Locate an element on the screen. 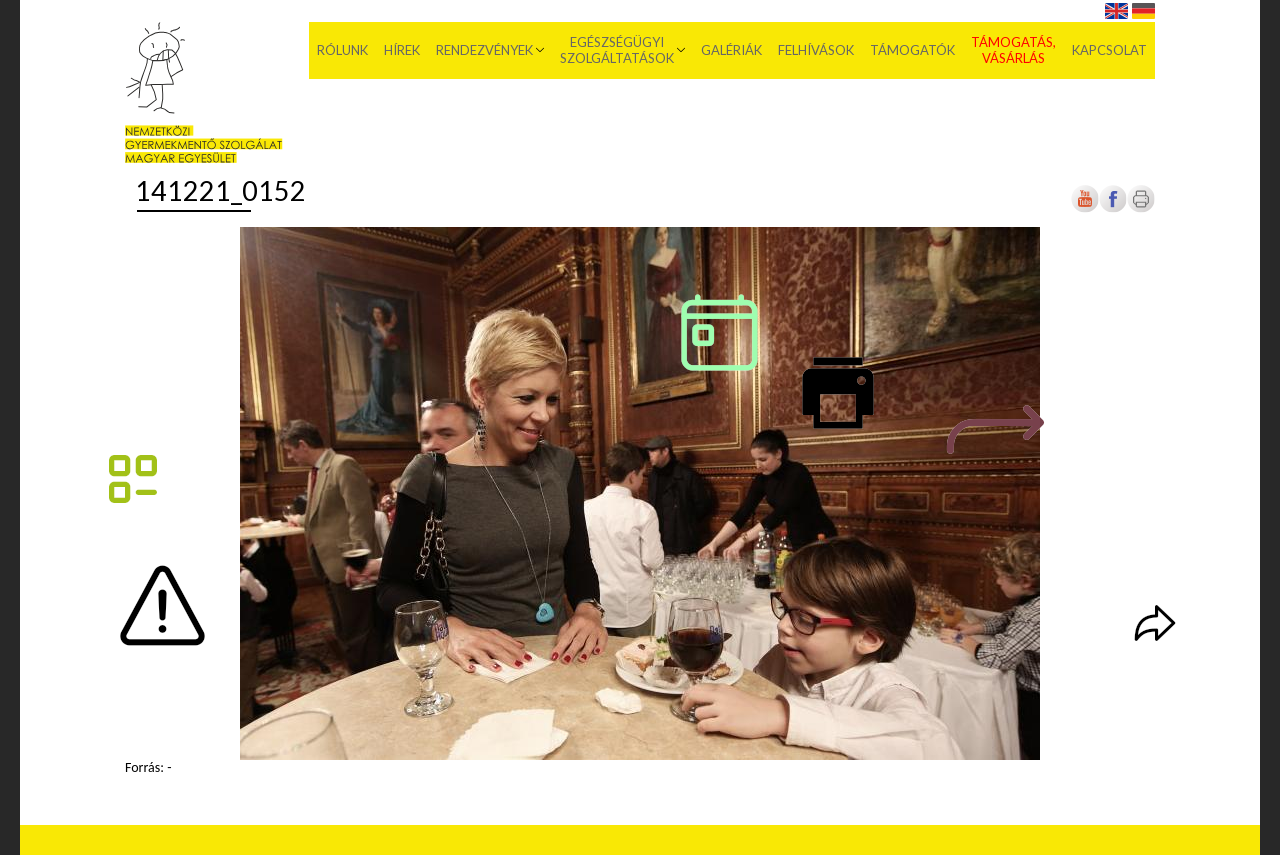  forward or share content is located at coordinates (995, 429).